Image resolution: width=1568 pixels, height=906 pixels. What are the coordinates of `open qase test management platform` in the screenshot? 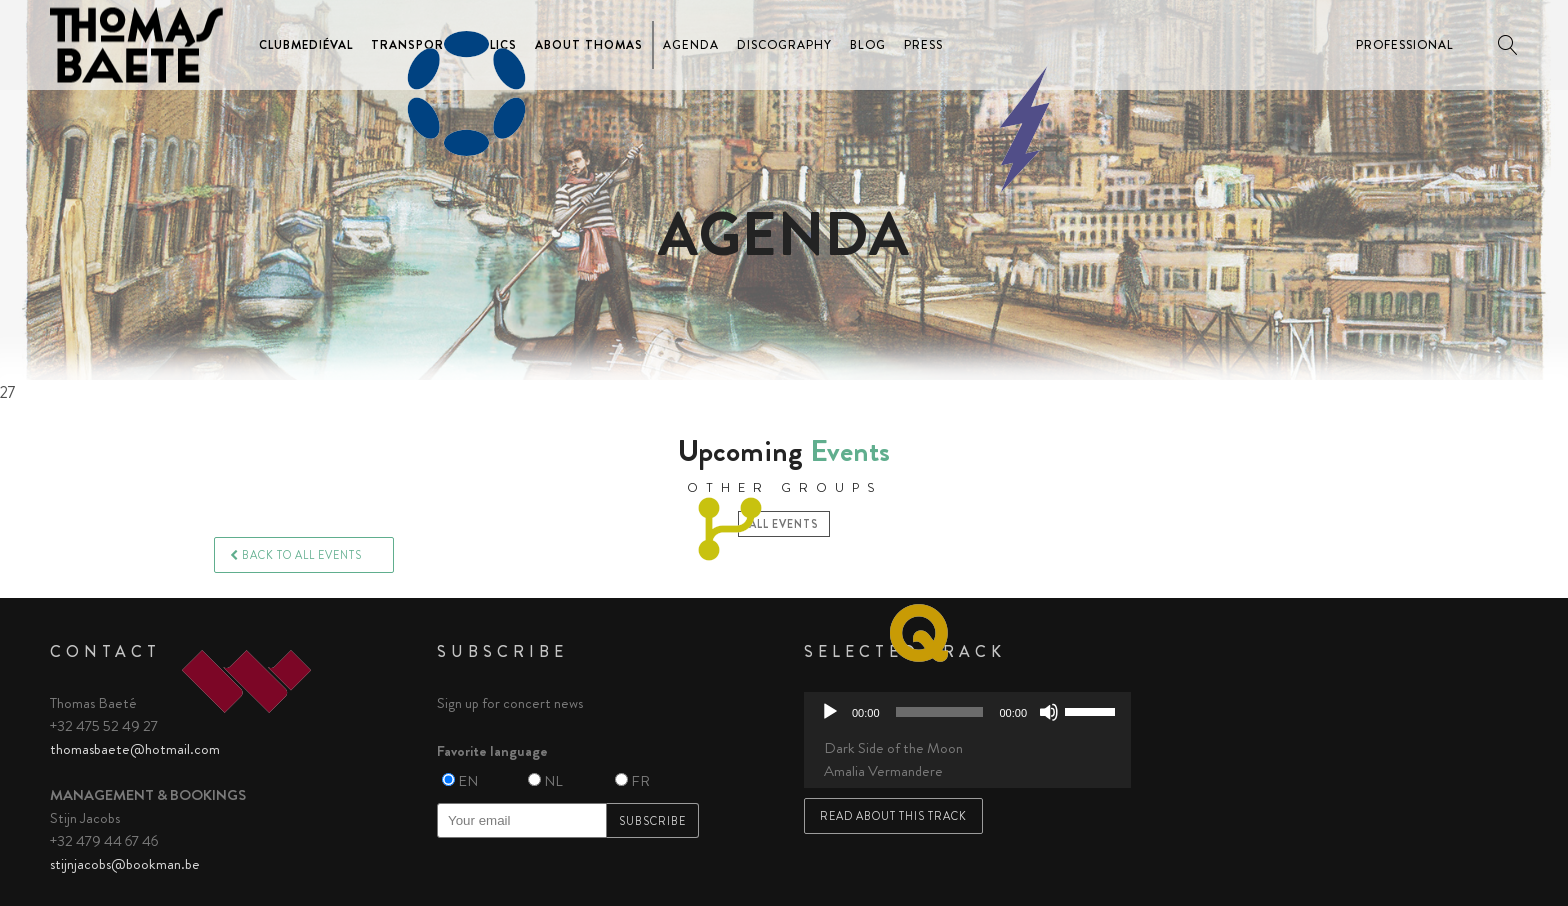 It's located at (919, 633).